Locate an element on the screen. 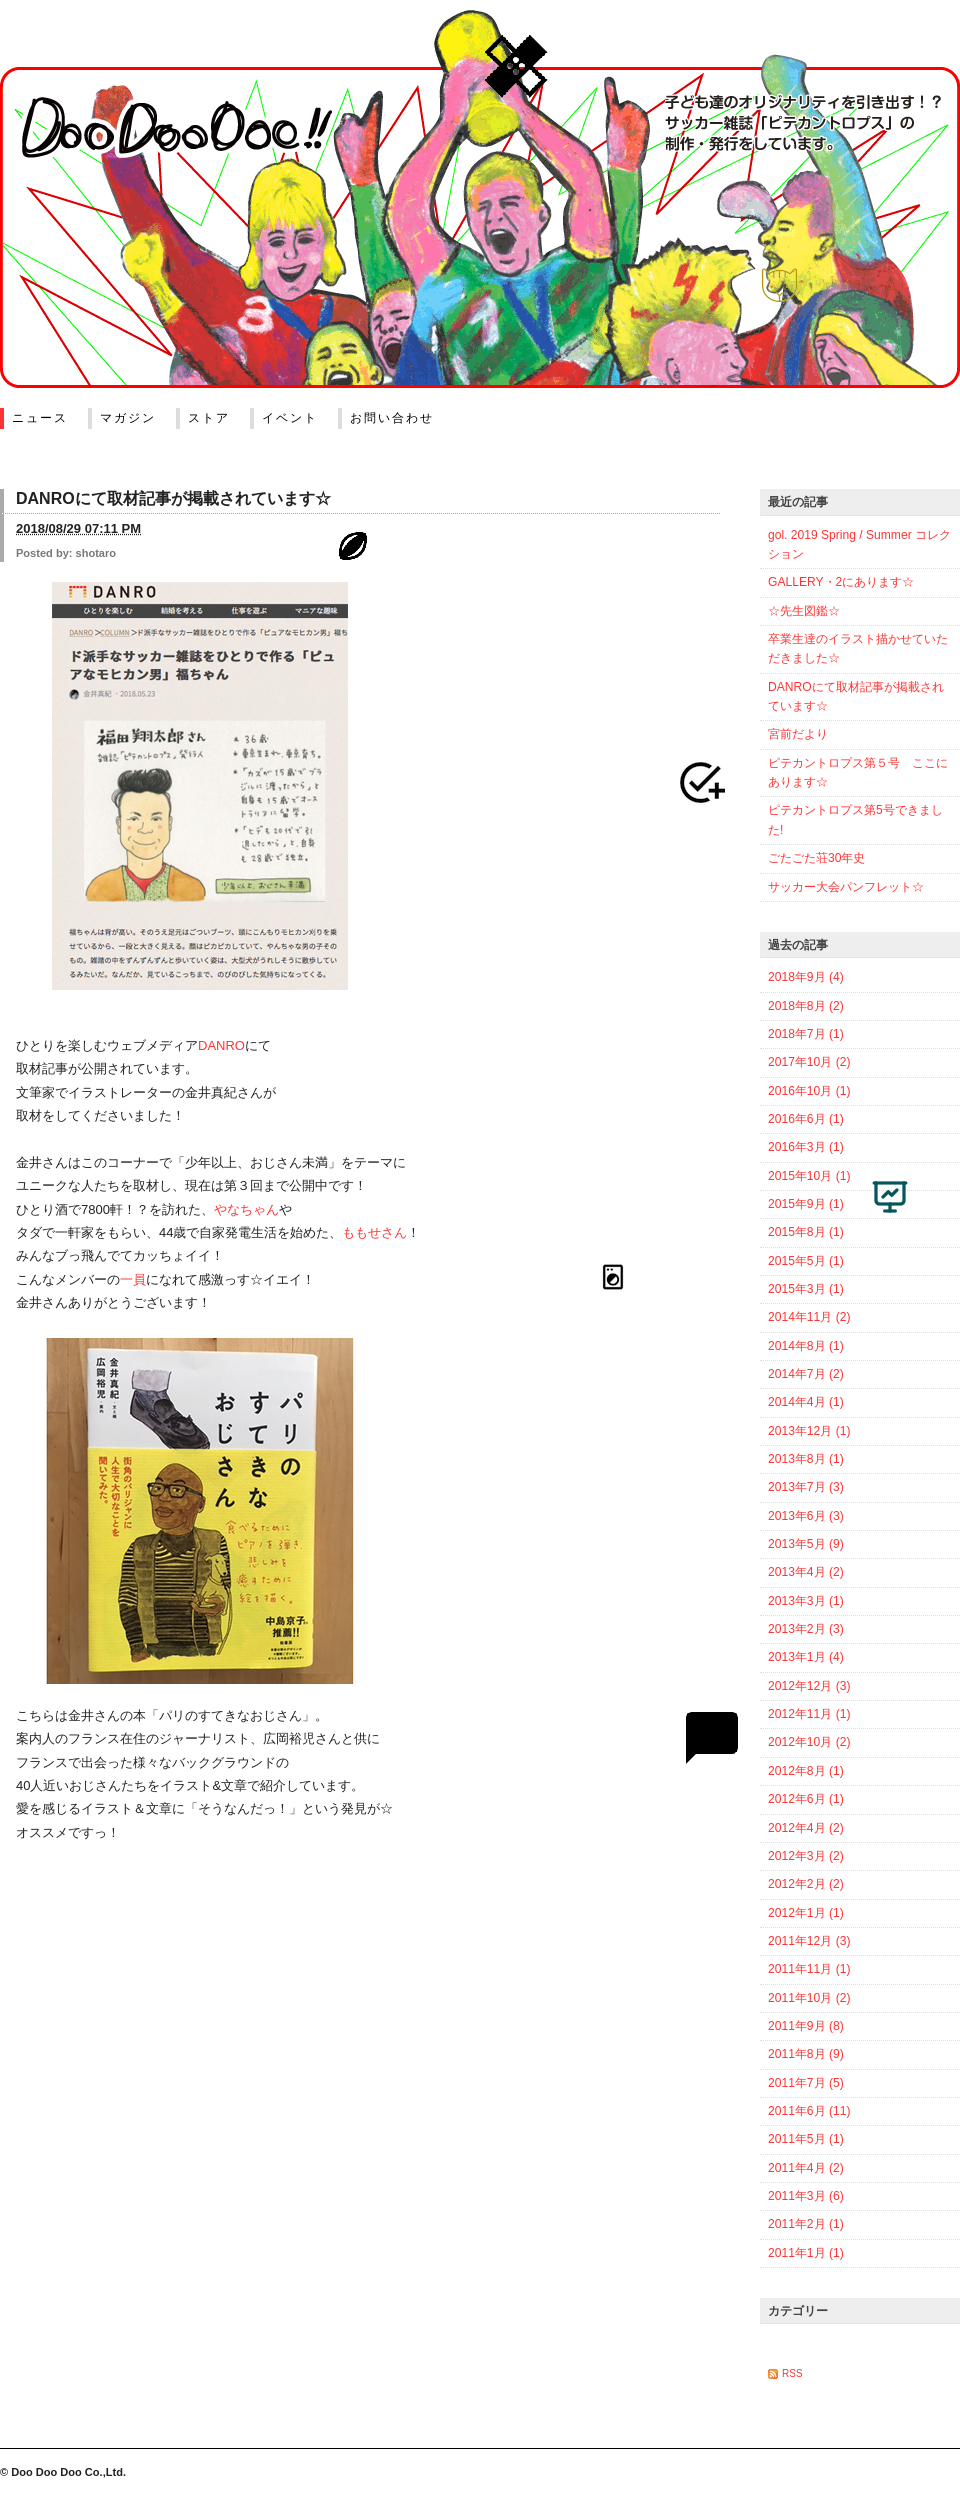 The height and width of the screenshot is (2511, 960). open chat or messaging is located at coordinates (712, 1738).